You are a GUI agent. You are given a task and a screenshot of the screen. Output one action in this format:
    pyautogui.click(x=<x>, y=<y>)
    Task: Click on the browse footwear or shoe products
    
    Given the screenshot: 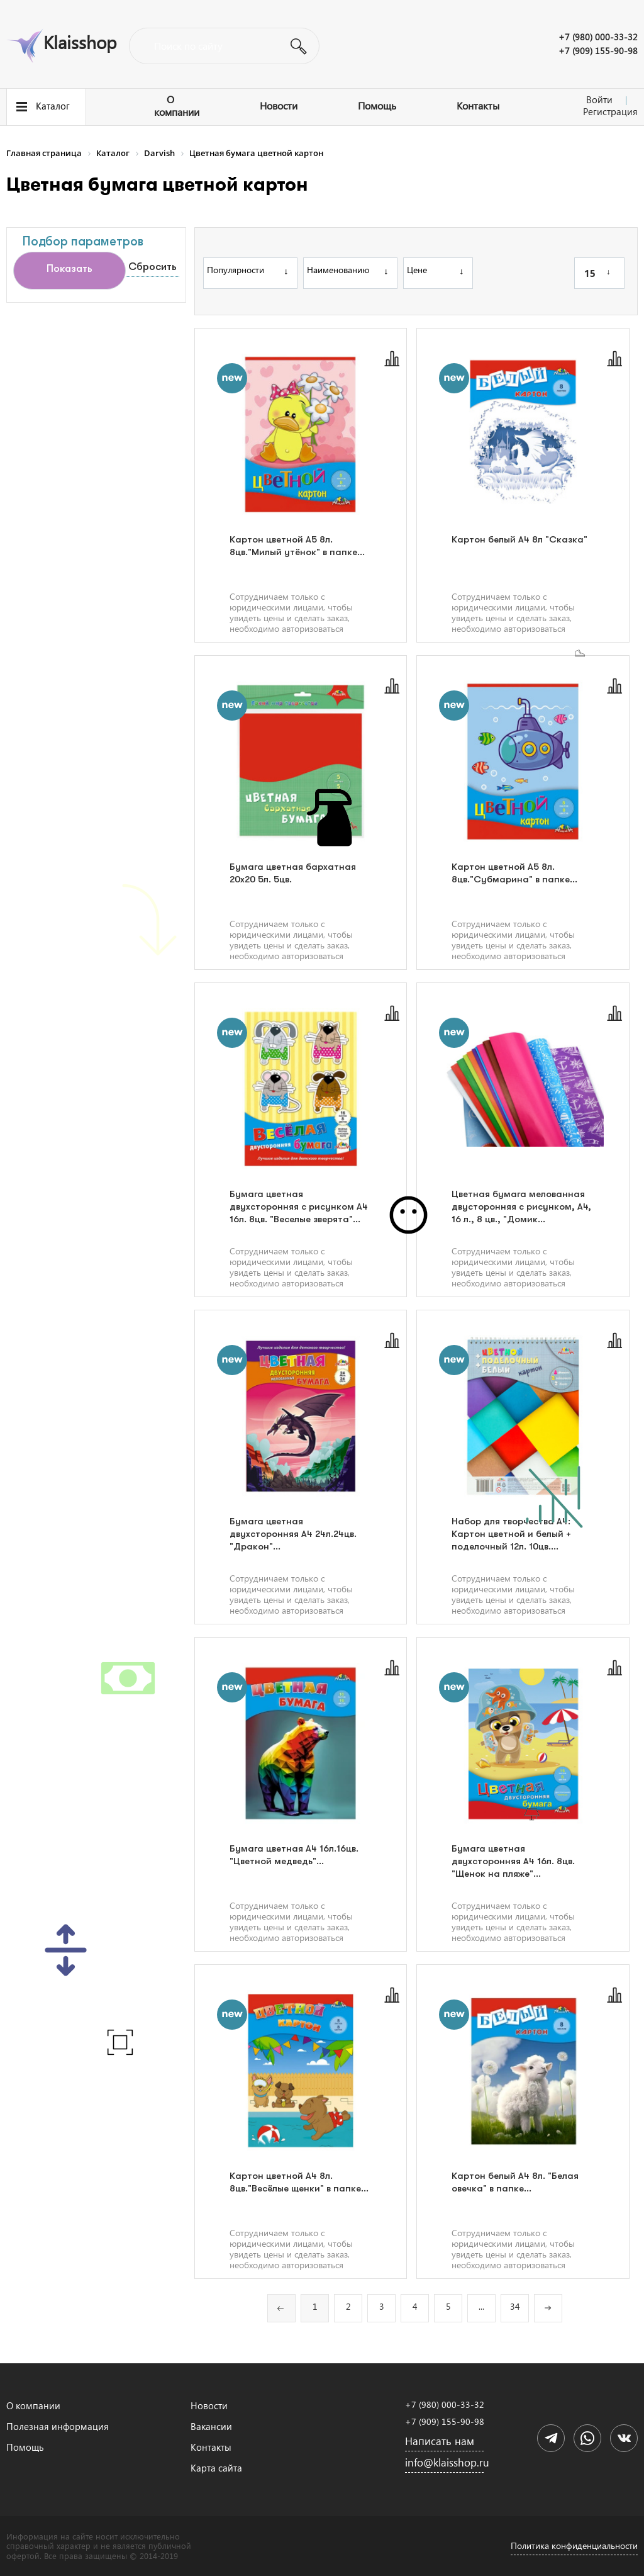 What is the action you would take?
    pyautogui.click(x=579, y=653)
    